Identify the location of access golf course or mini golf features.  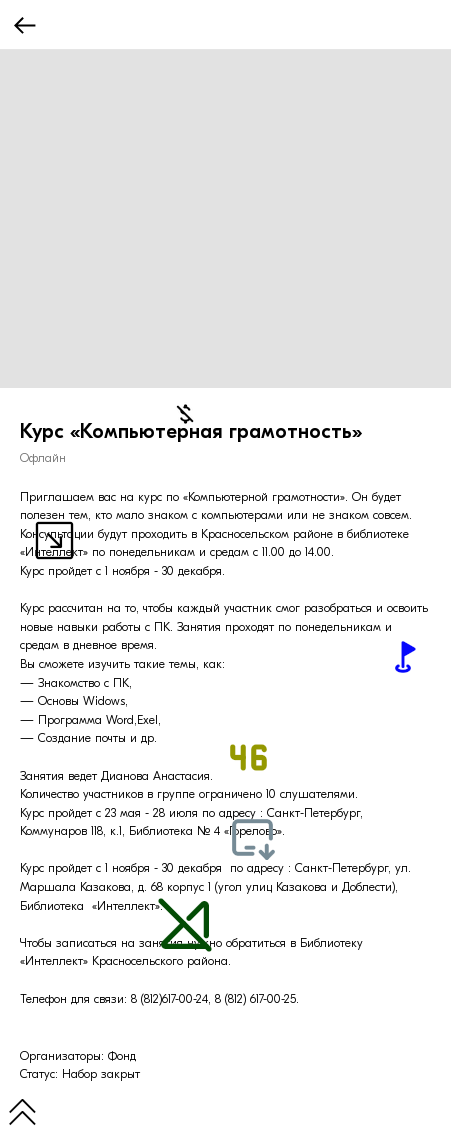
(403, 657).